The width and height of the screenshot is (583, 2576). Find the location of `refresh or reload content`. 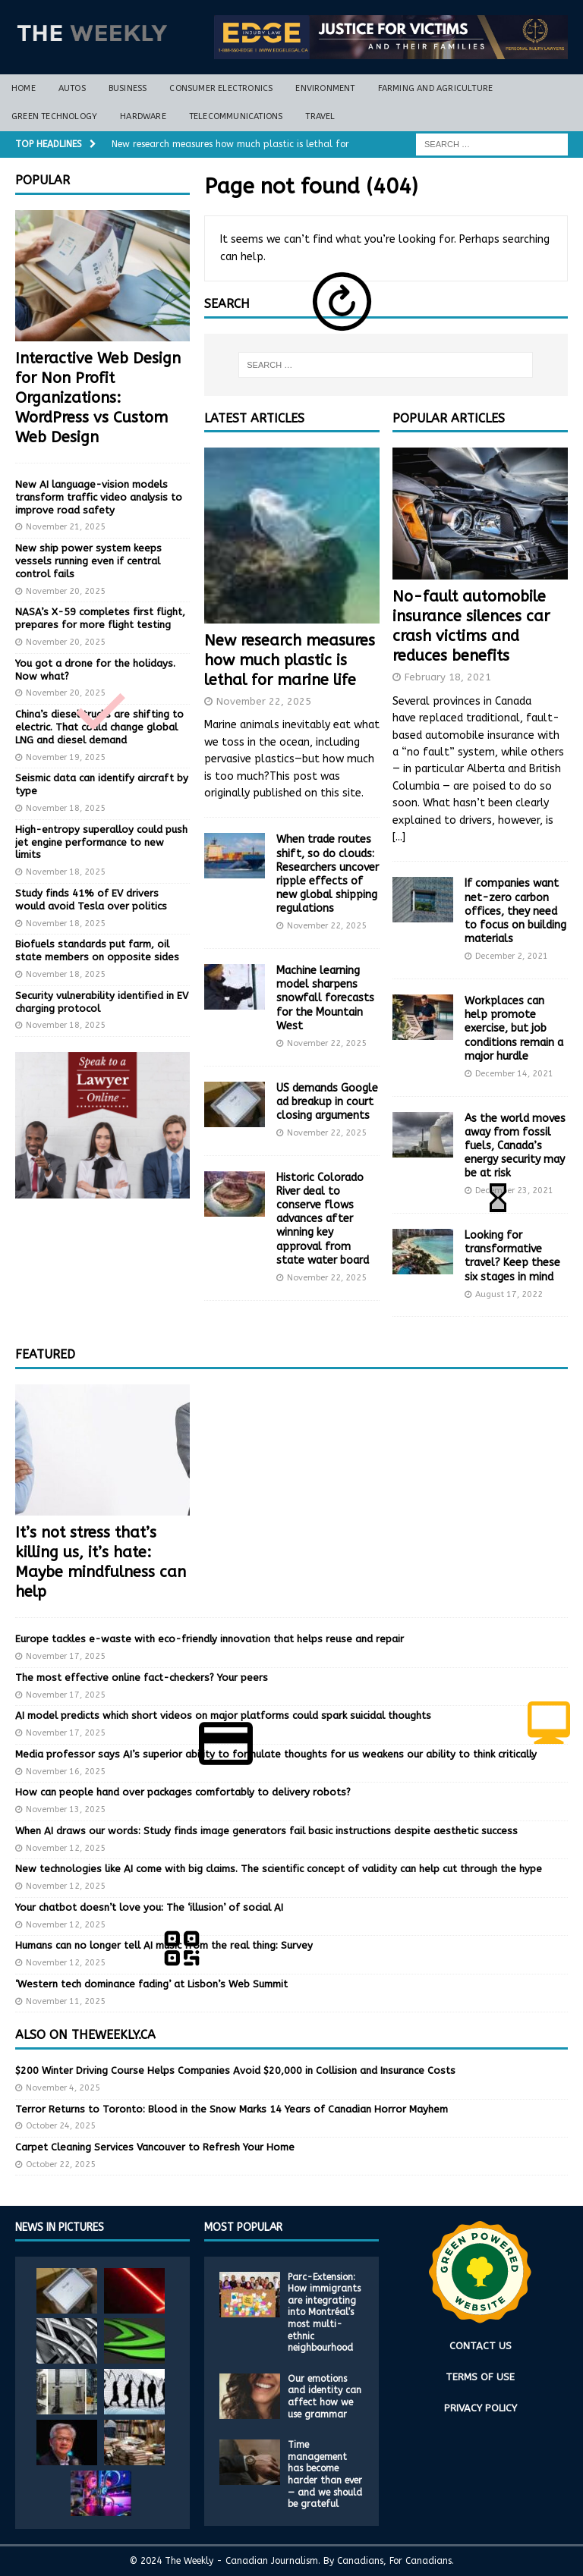

refresh or reload content is located at coordinates (342, 301).